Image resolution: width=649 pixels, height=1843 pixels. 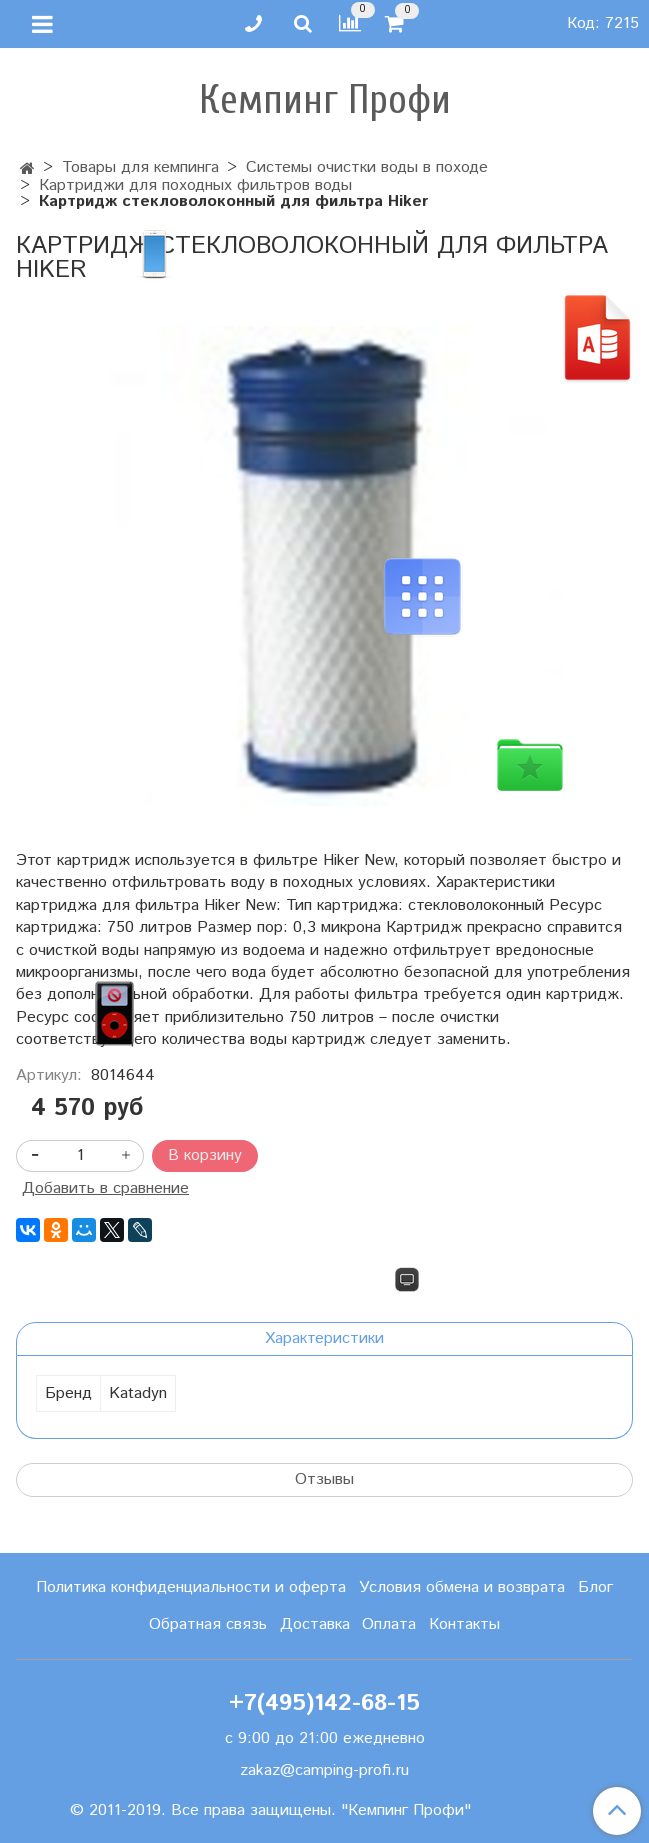 I want to click on access bookmarked or favorite files, so click(x=530, y=765).